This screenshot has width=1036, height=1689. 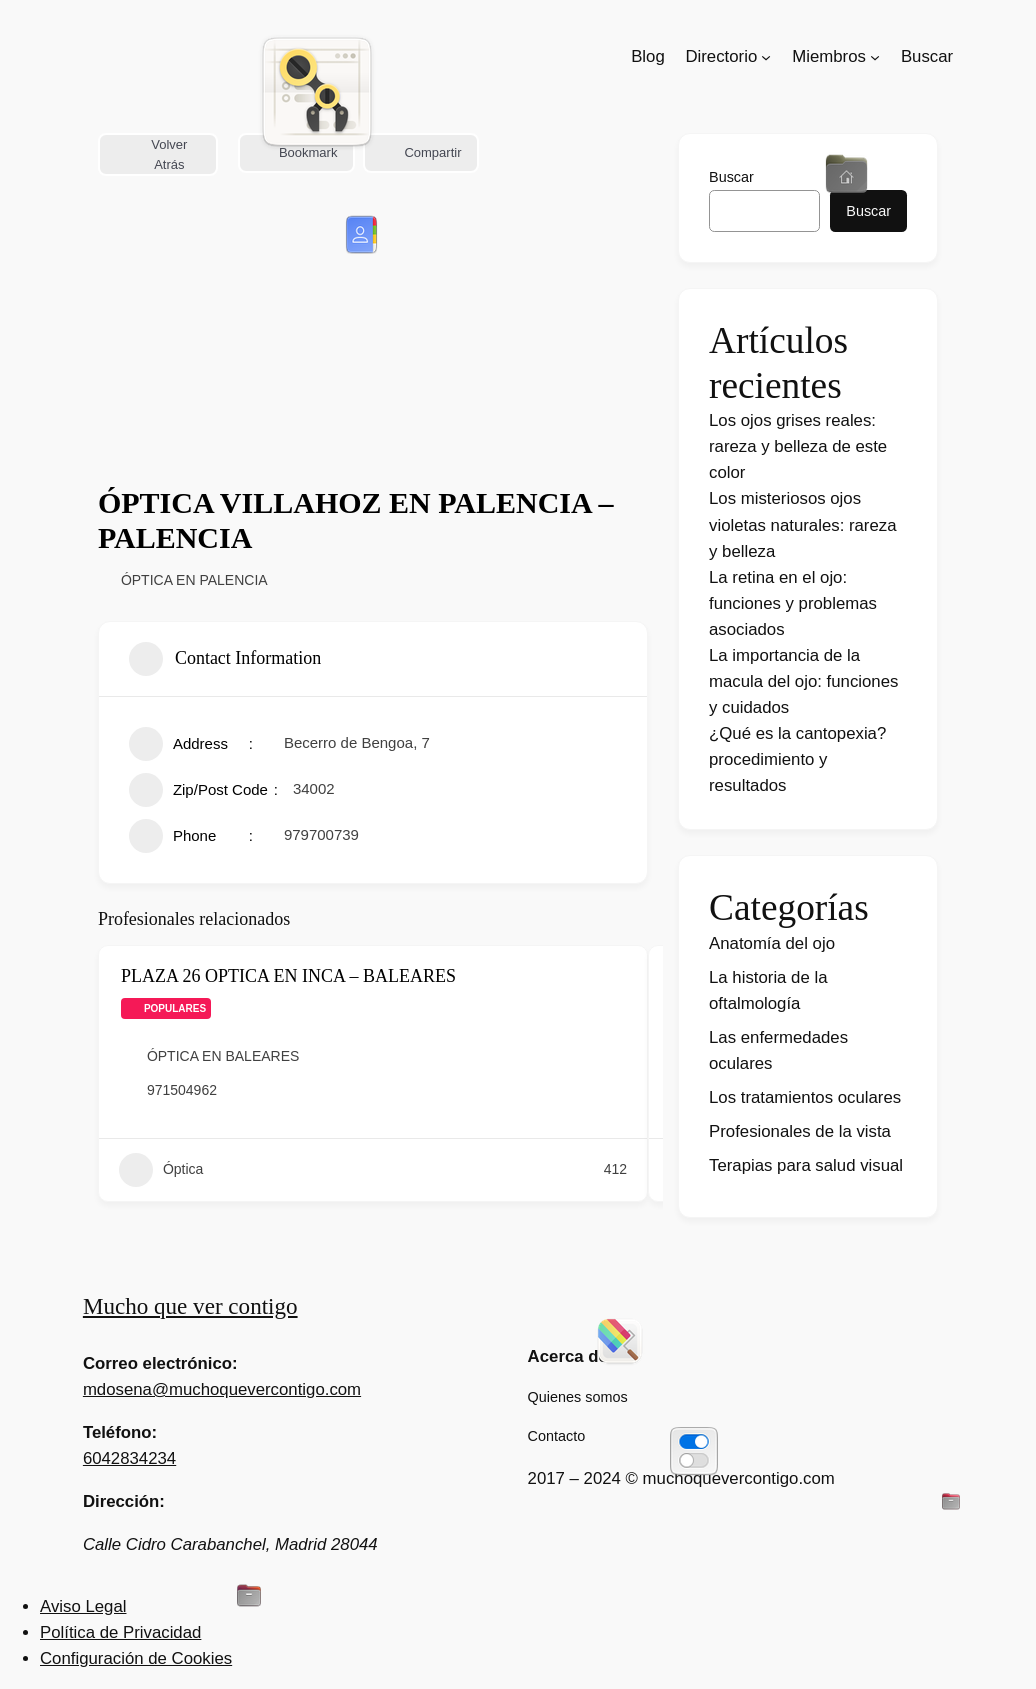 What do you see at coordinates (249, 1595) in the screenshot?
I see `open the file manager application` at bounding box center [249, 1595].